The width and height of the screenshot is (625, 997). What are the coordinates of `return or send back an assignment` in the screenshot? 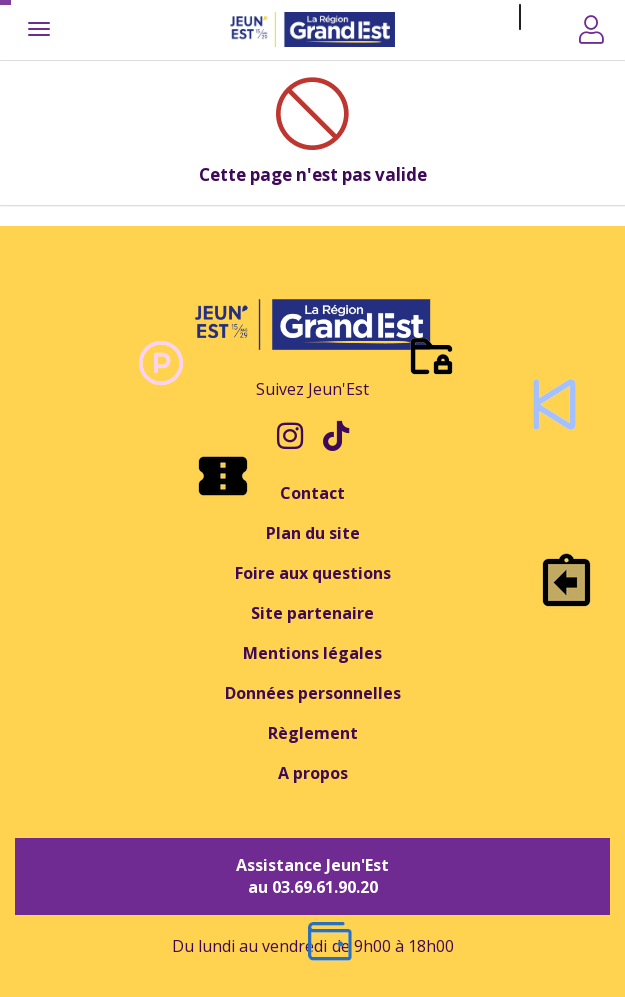 It's located at (566, 582).